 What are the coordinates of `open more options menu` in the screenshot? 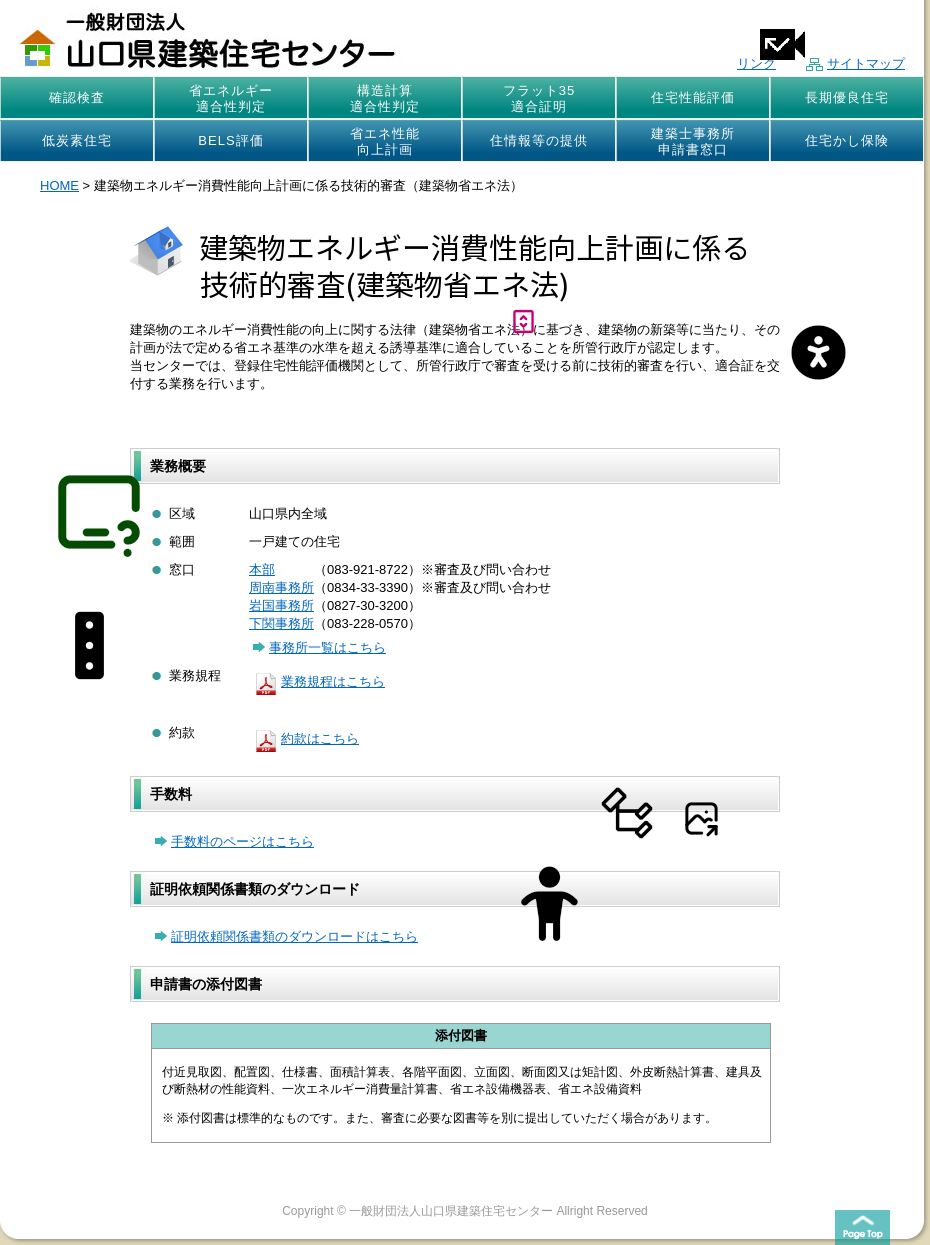 It's located at (89, 645).